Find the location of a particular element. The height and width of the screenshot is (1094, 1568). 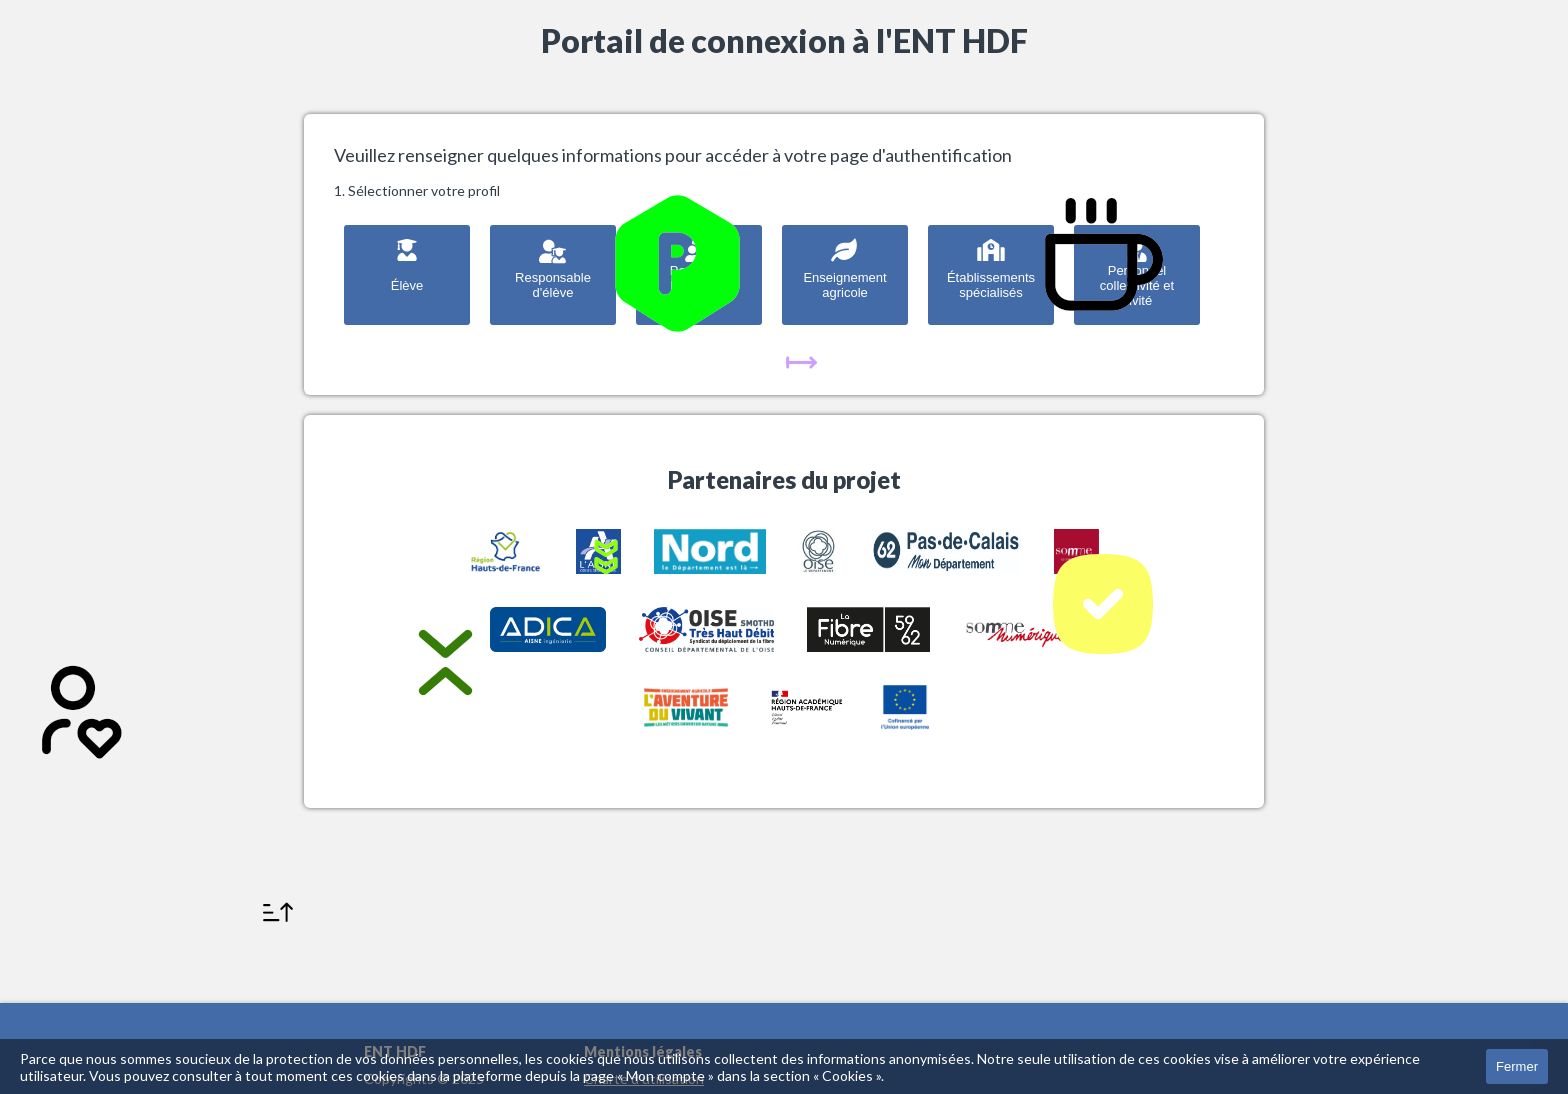

view earned badges or achievements is located at coordinates (606, 557).